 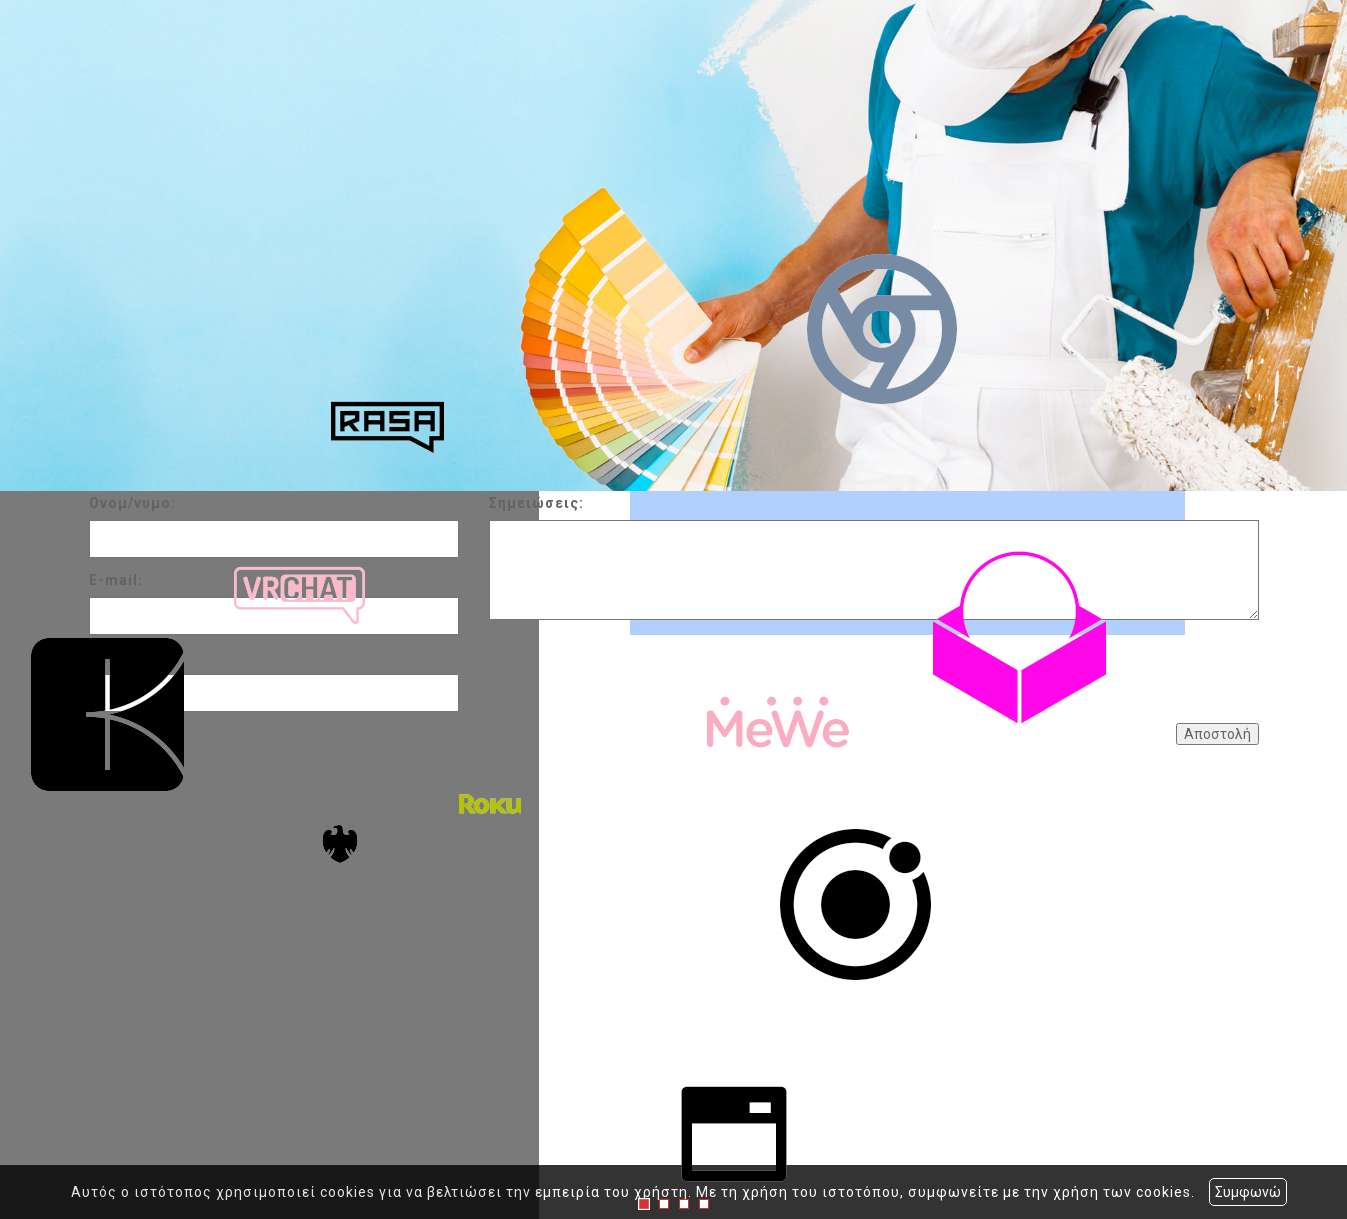 I want to click on kaniko container build tool logo, so click(x=107, y=714).